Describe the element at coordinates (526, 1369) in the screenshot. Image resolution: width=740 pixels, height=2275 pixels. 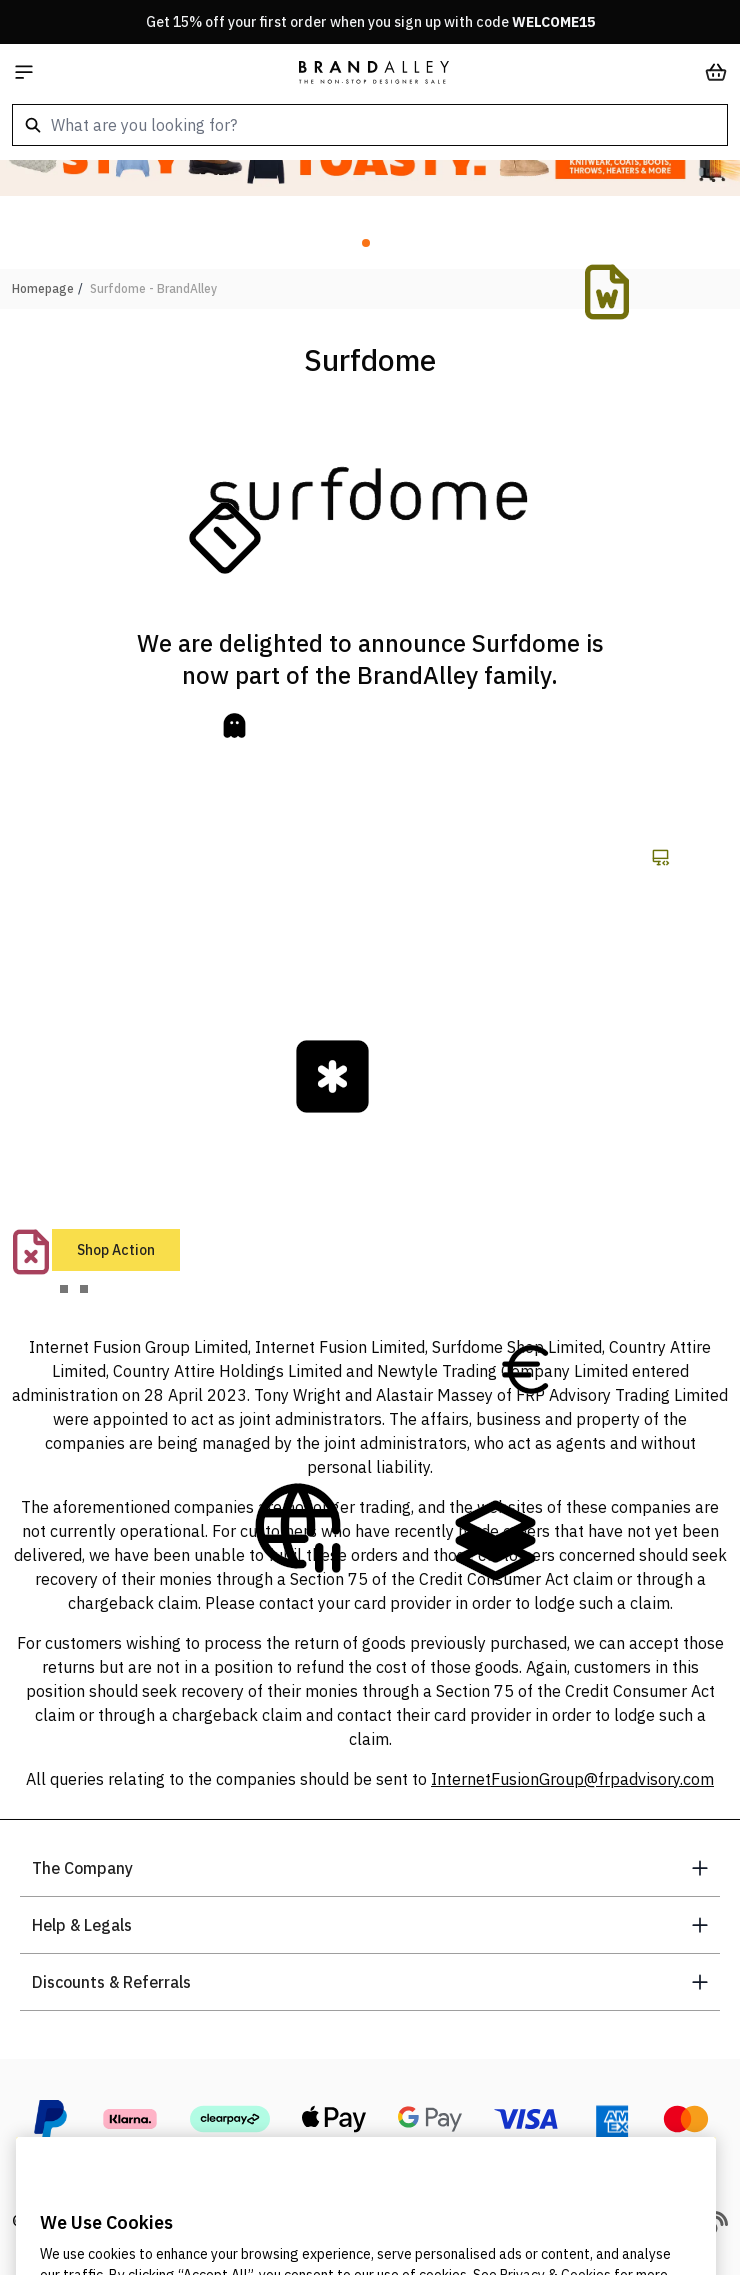
I see `view or select euro currency` at that location.